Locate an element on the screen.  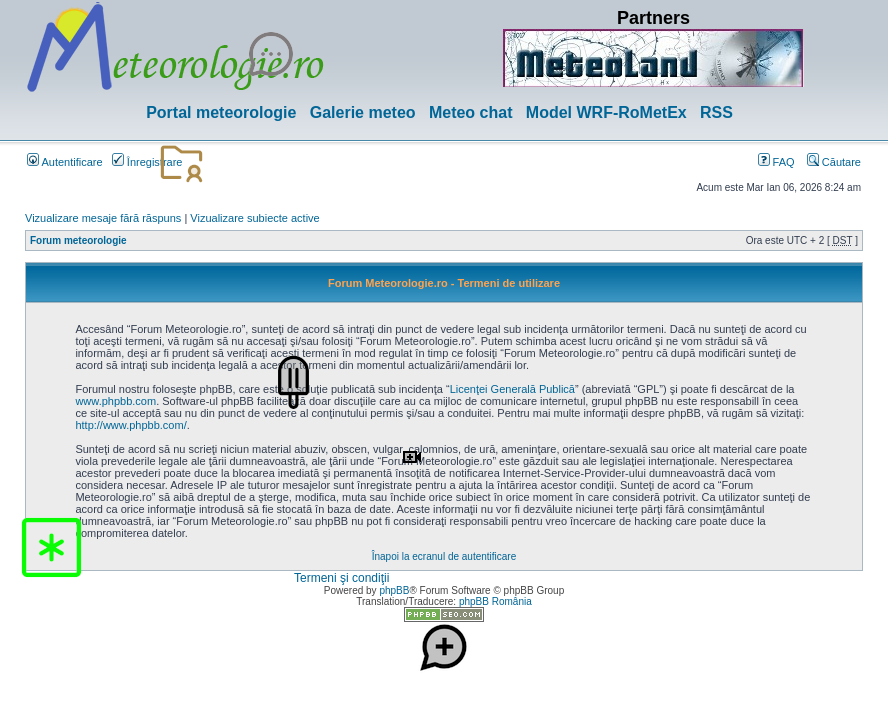
access user profile folder is located at coordinates (181, 161).